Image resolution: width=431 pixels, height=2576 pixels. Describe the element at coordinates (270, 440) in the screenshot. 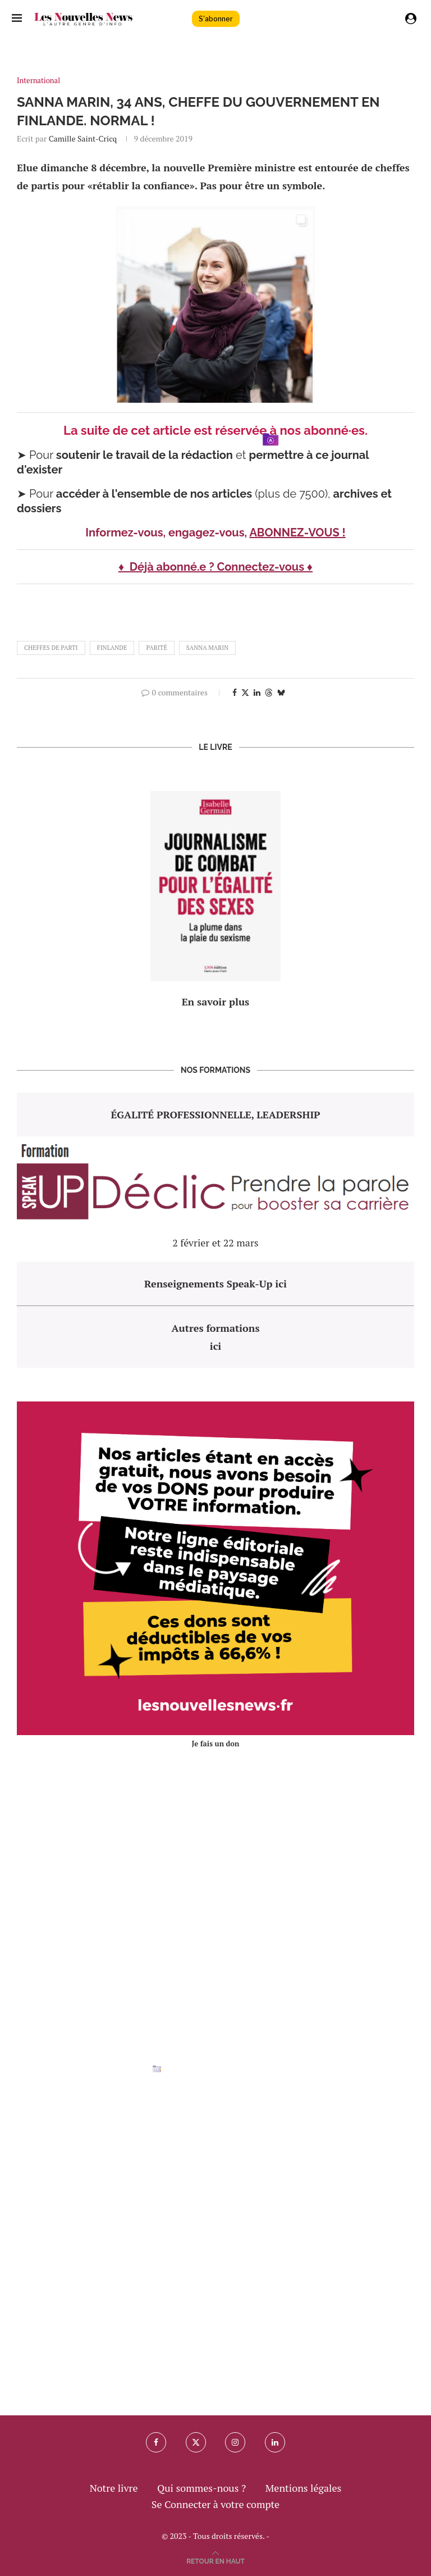

I see `open apollo app files folder` at that location.